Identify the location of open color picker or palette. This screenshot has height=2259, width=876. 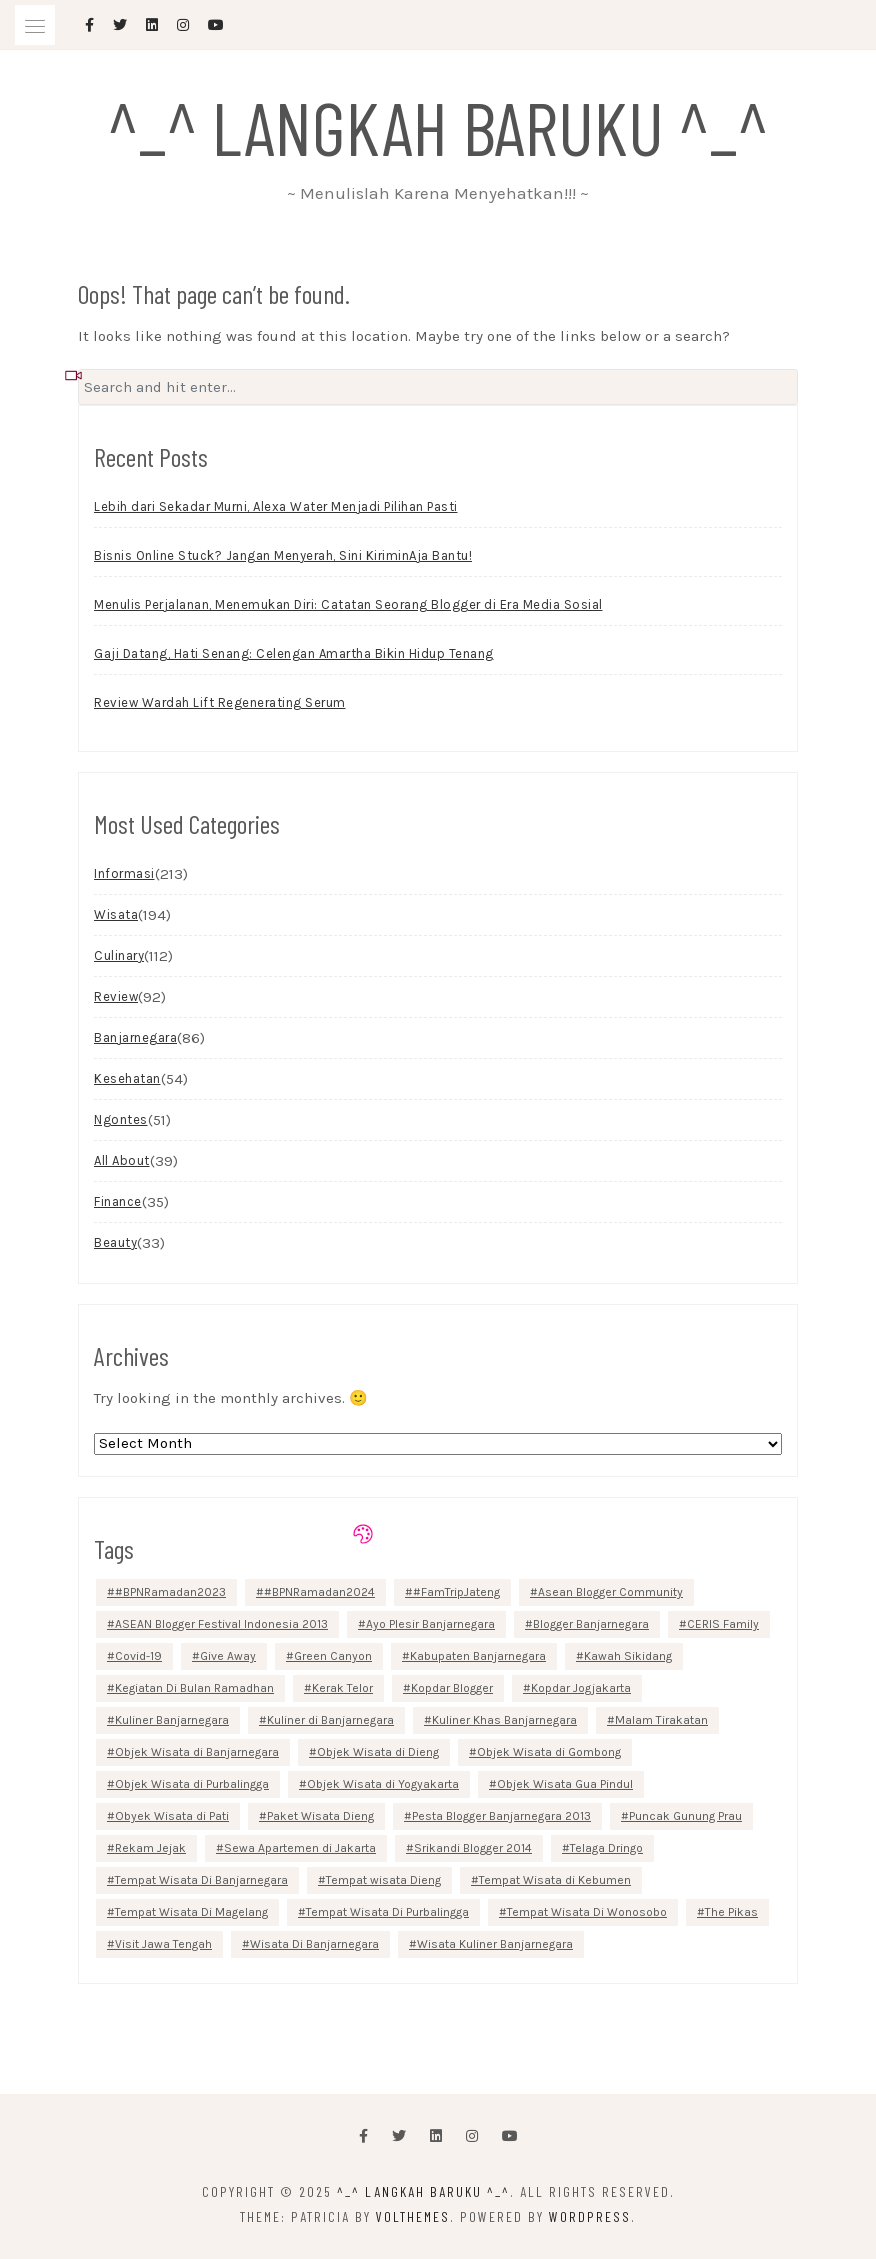
(363, 1534).